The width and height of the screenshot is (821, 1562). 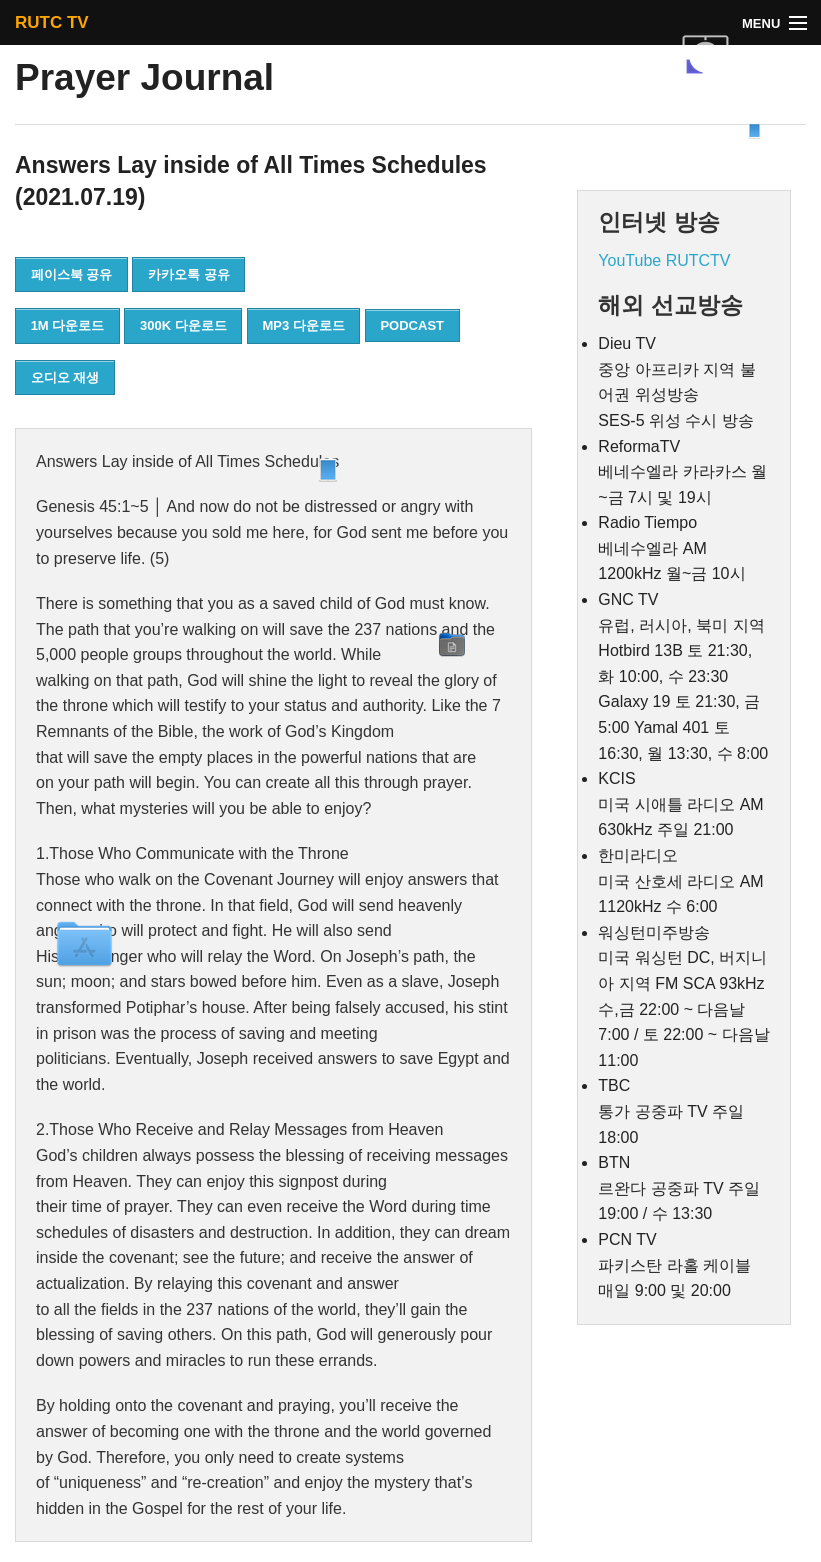 I want to click on iPad Pro with cellular connectivity, so click(x=328, y=470).